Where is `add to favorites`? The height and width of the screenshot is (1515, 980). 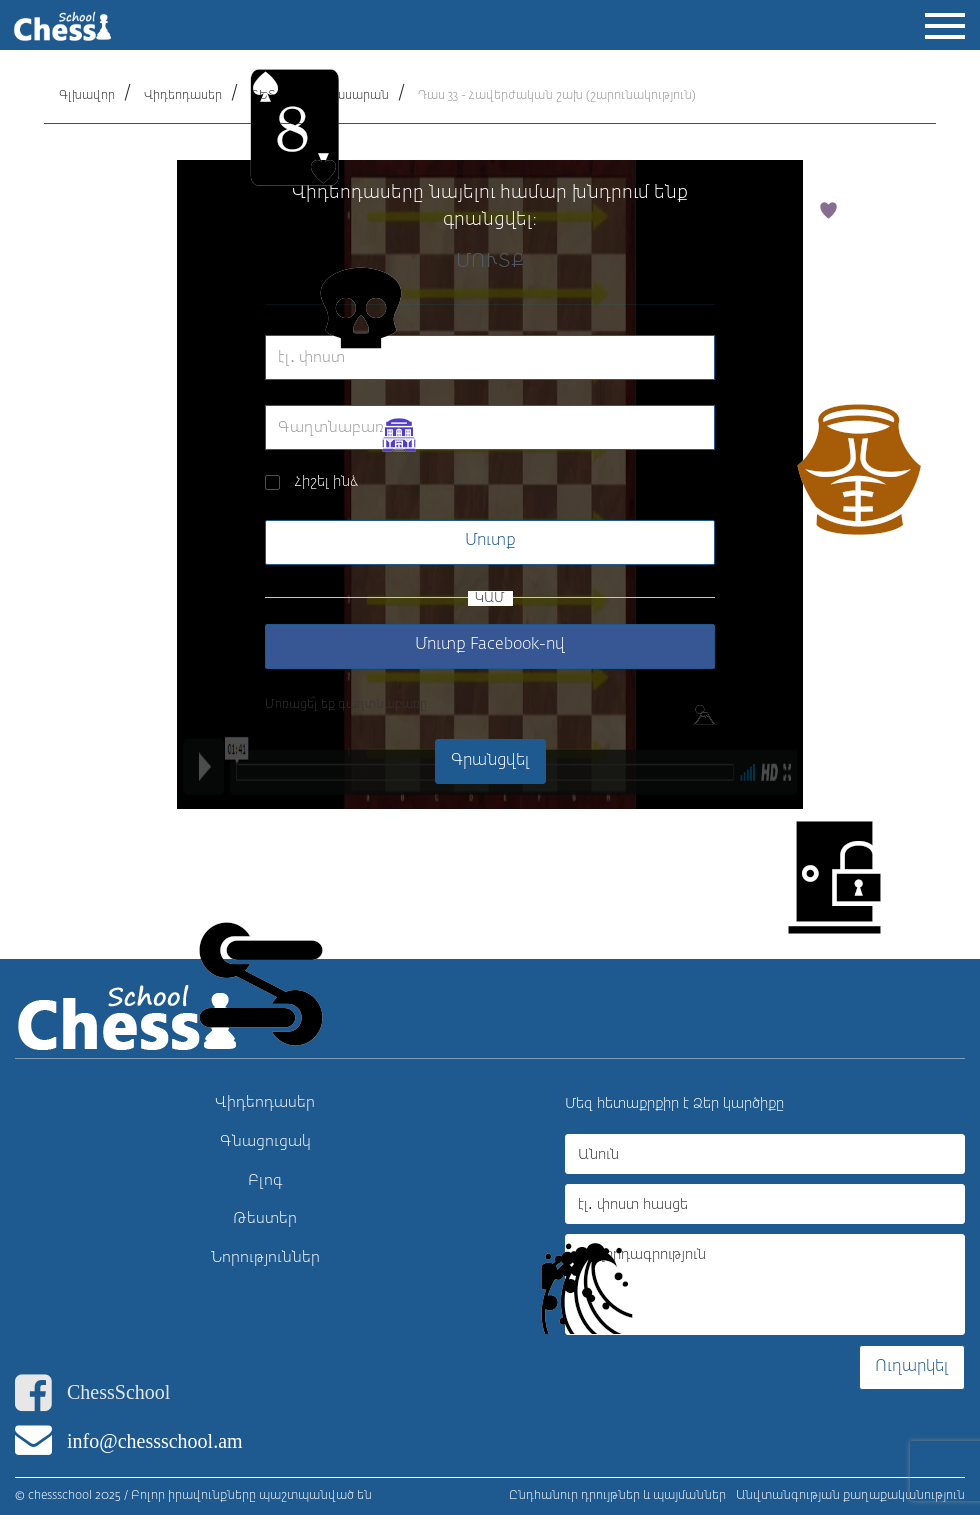 add to favorites is located at coordinates (828, 210).